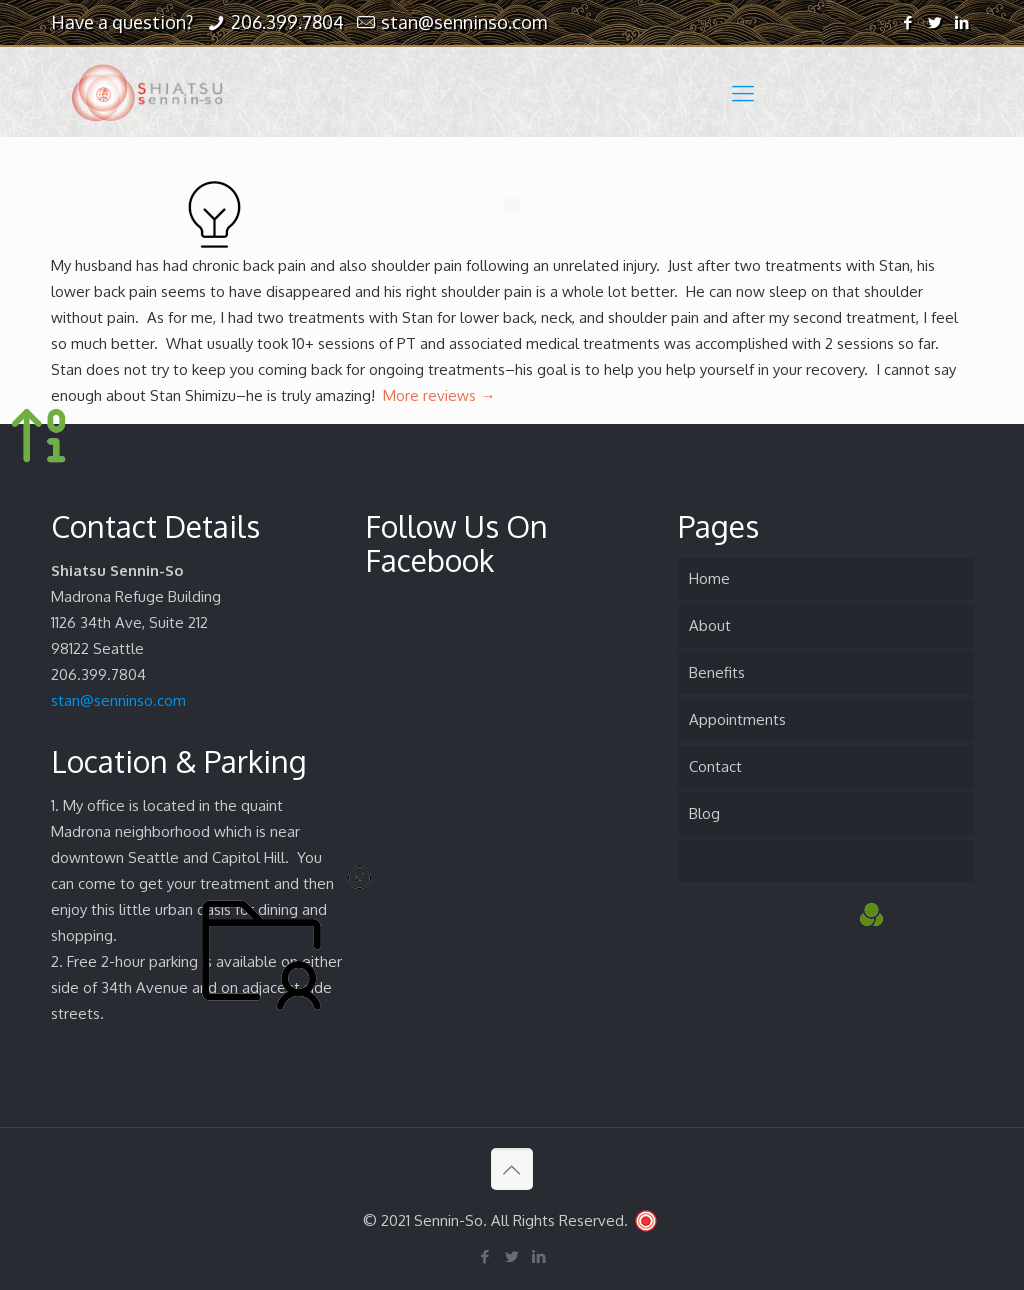 Image resolution: width=1024 pixels, height=1290 pixels. What do you see at coordinates (359, 877) in the screenshot?
I see `navigate to previous or lower-left content` at bounding box center [359, 877].